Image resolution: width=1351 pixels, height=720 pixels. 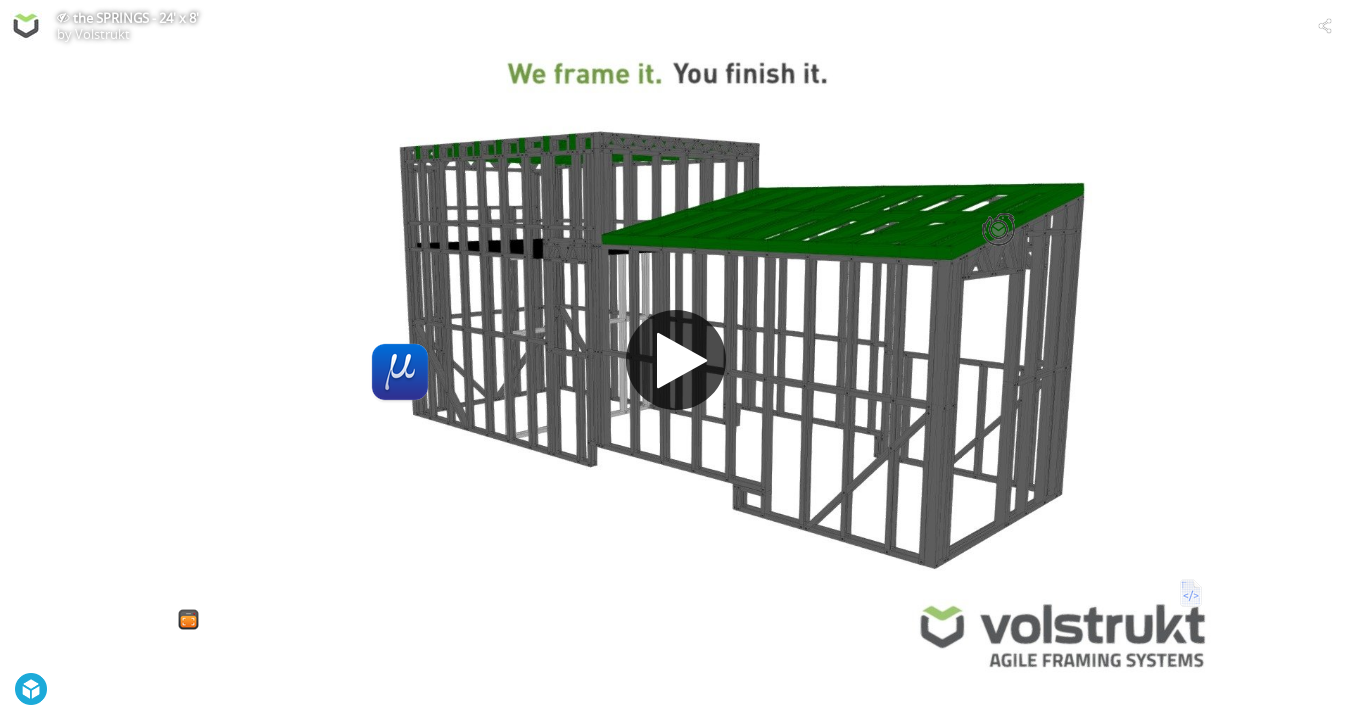 I want to click on open peek app for quick file previews, so click(x=188, y=619).